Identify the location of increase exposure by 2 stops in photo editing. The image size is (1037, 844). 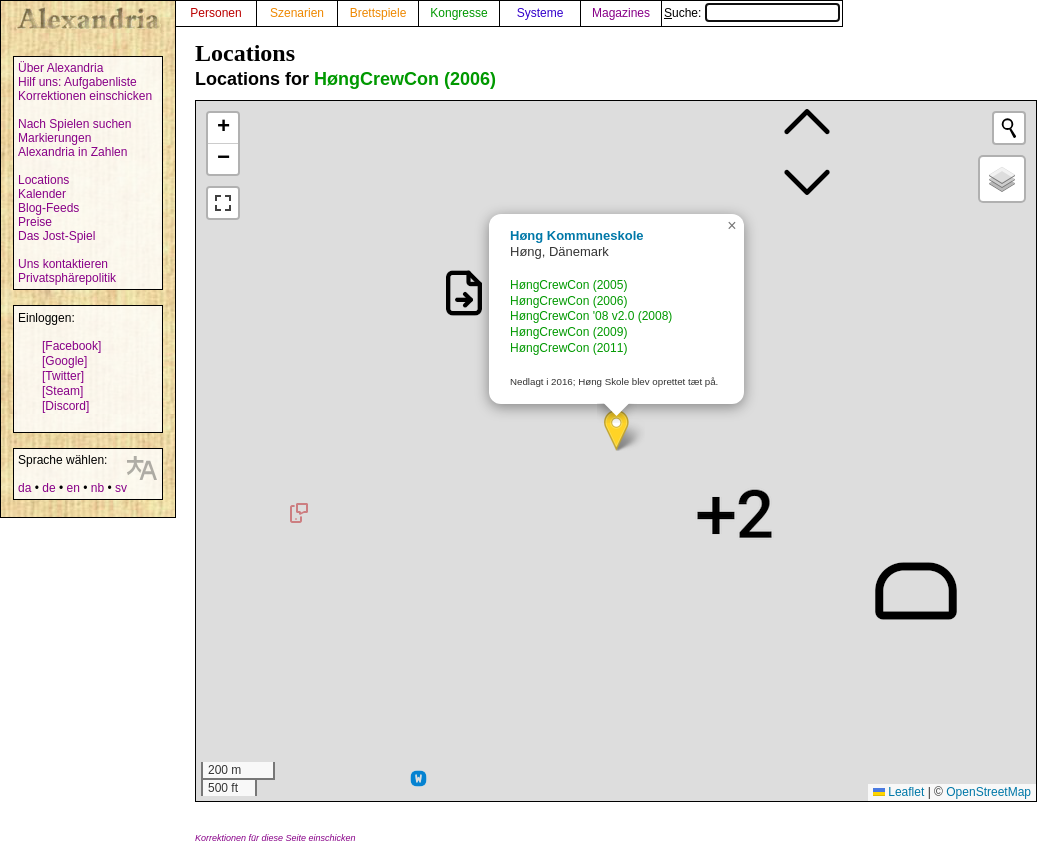
(734, 515).